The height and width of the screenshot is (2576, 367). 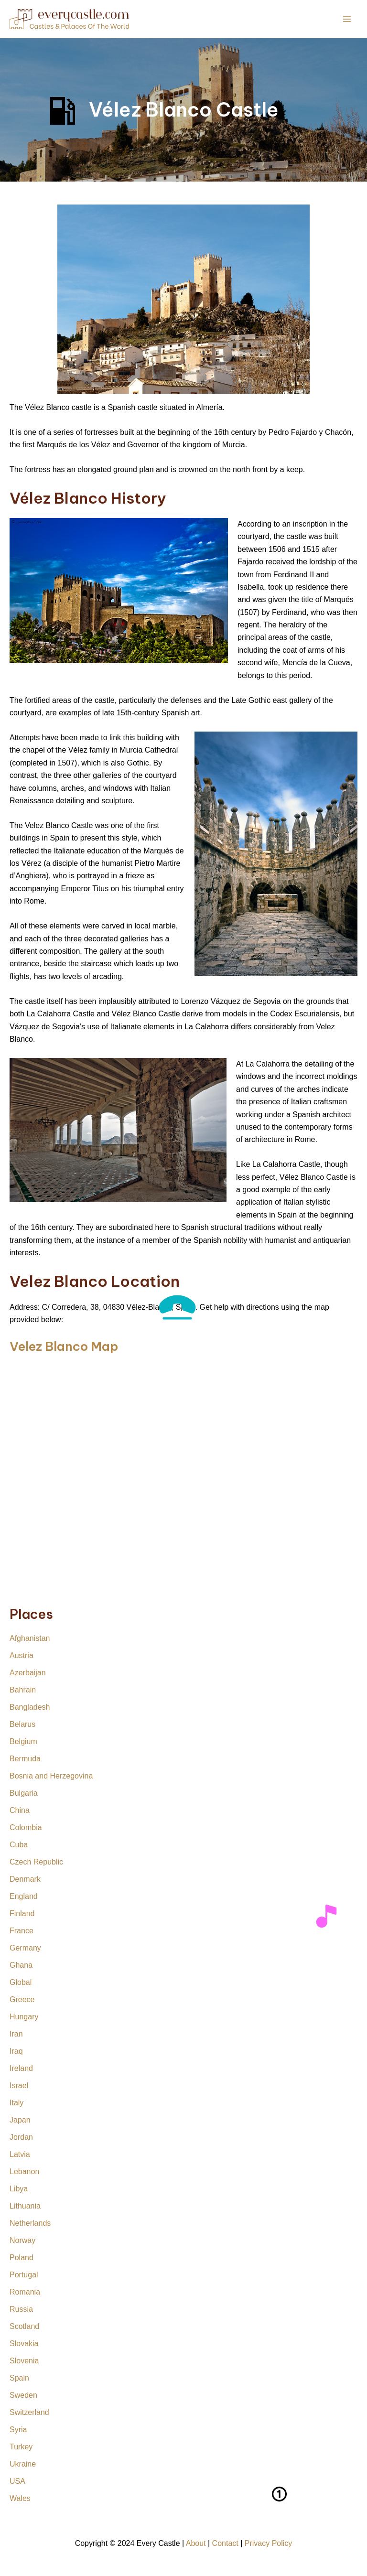 What do you see at coordinates (62, 111) in the screenshot?
I see `find nearby gas stations` at bounding box center [62, 111].